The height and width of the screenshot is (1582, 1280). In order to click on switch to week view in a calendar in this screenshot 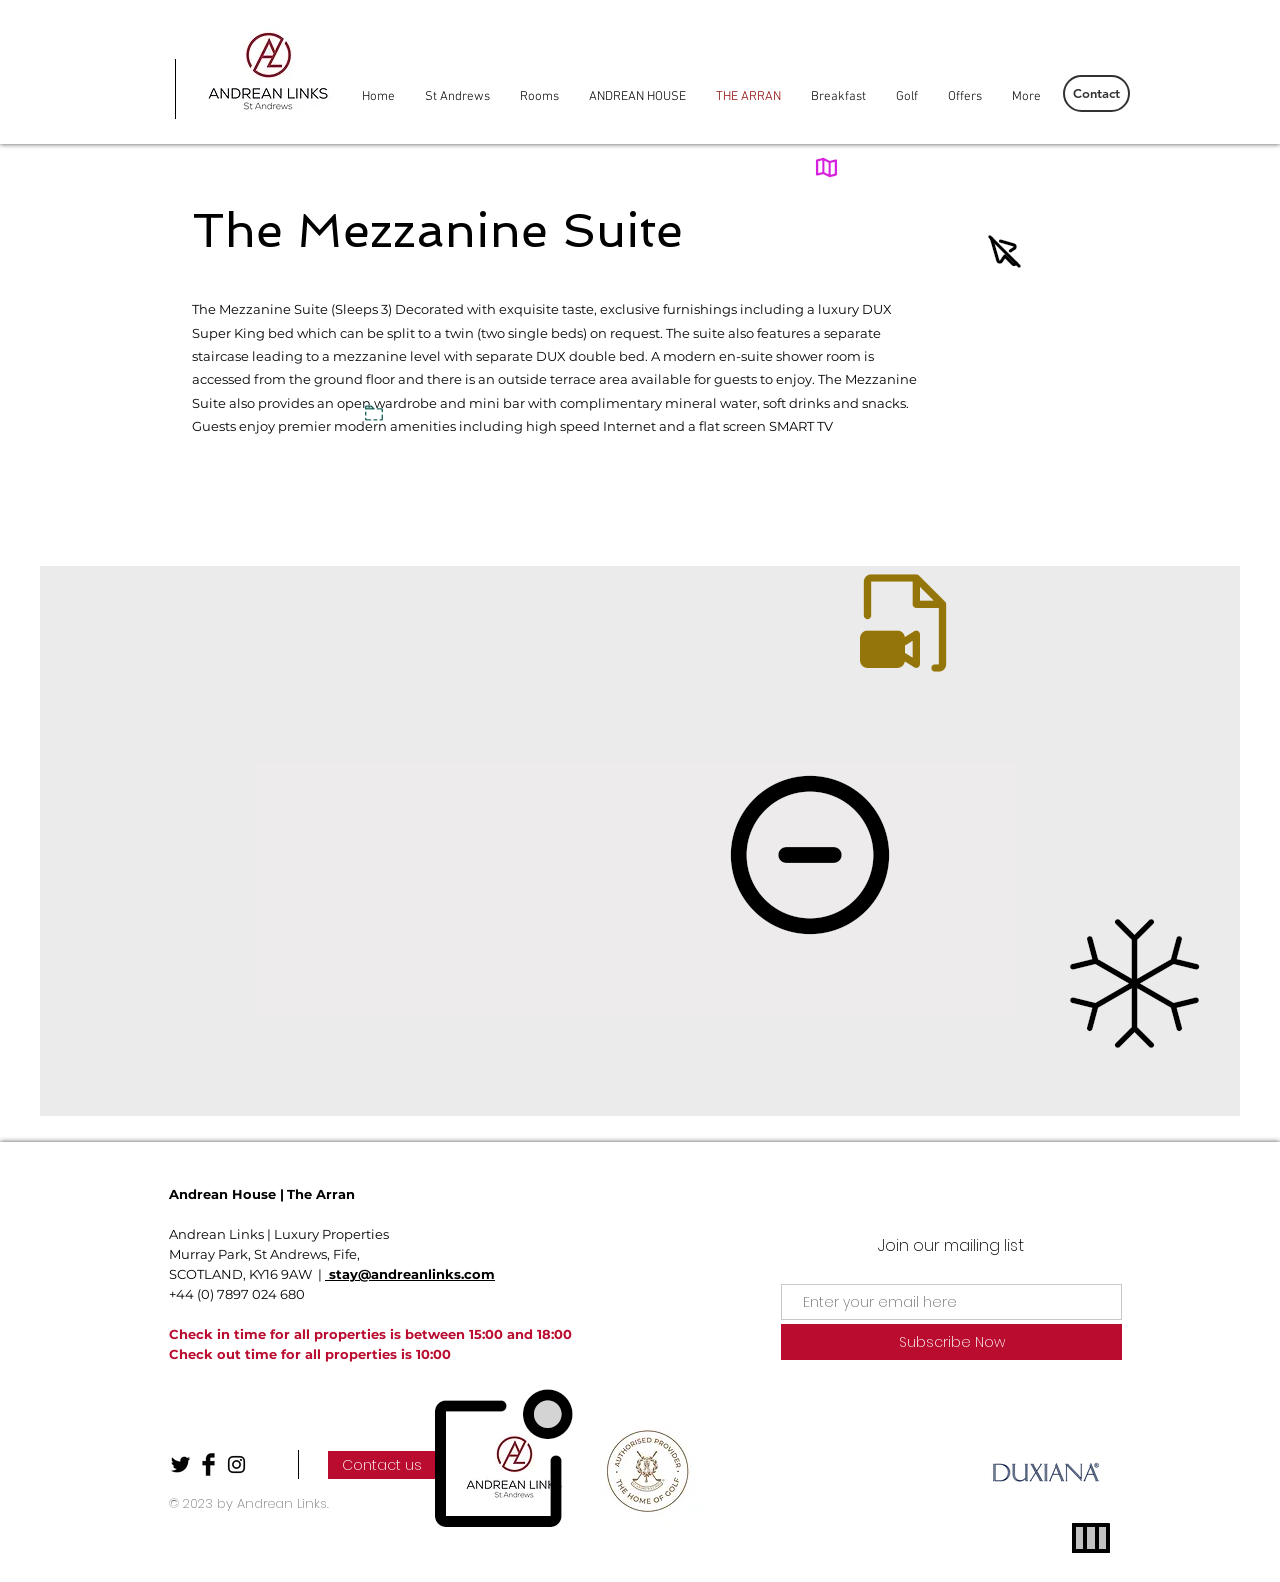, I will do `click(1091, 1538)`.